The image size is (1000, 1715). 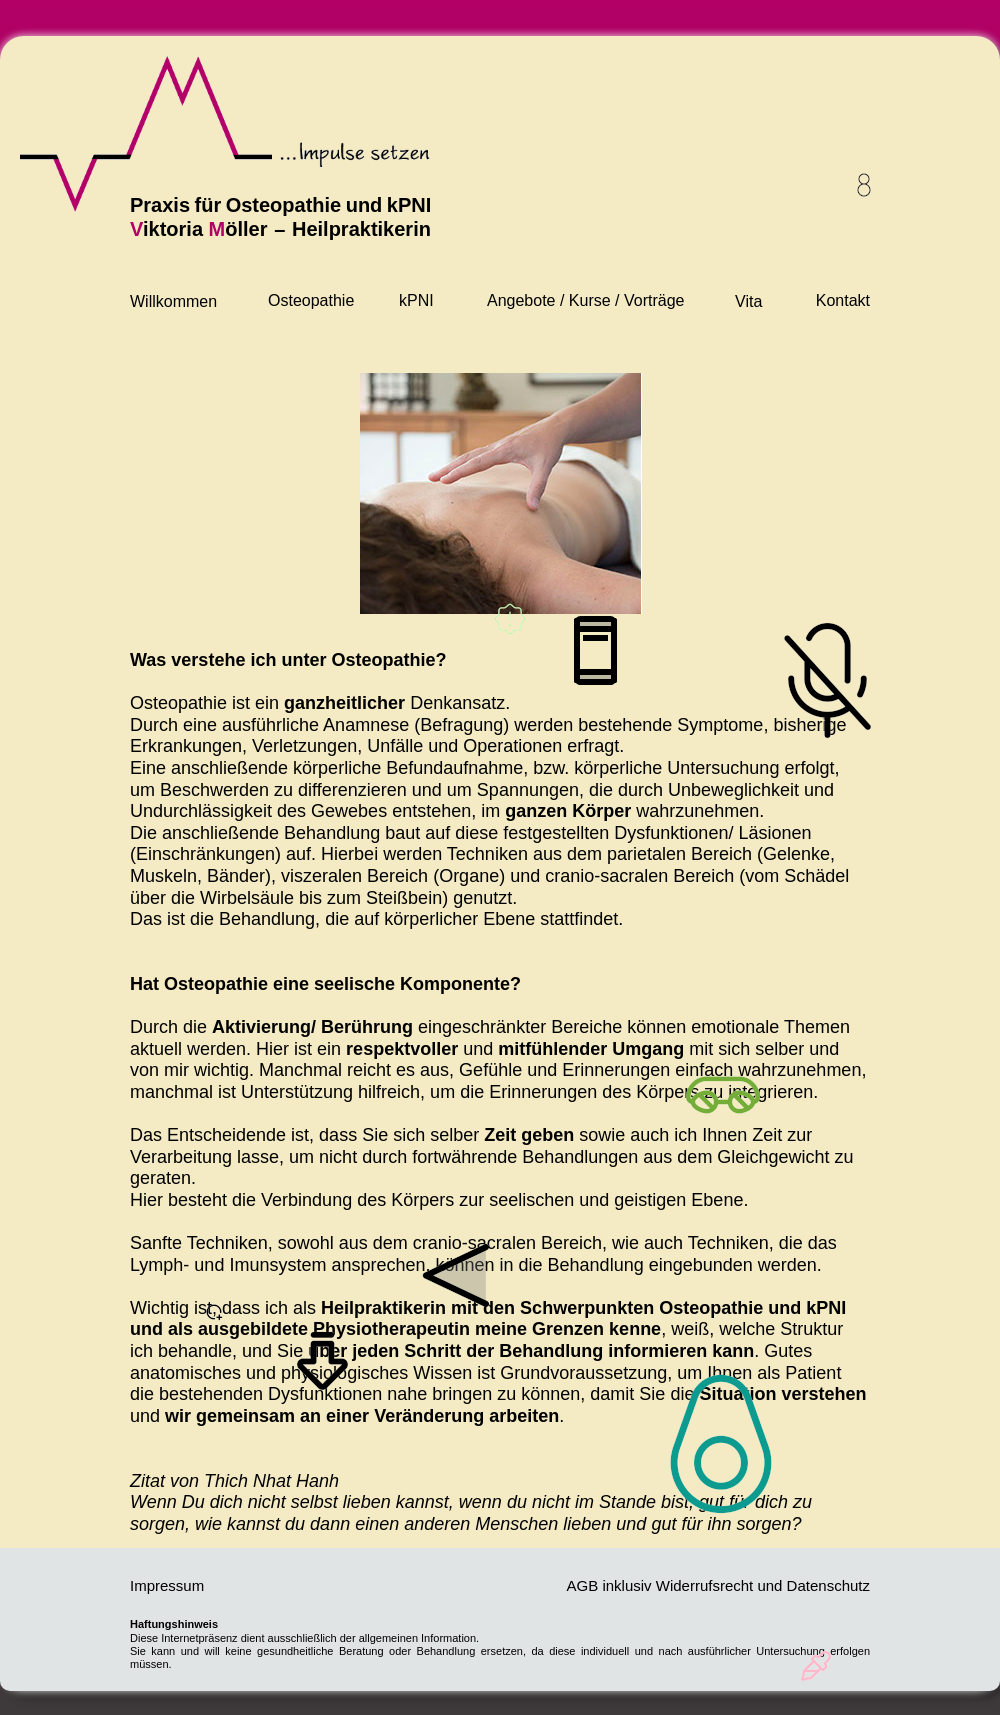 I want to click on download file to device, so click(x=322, y=1361).